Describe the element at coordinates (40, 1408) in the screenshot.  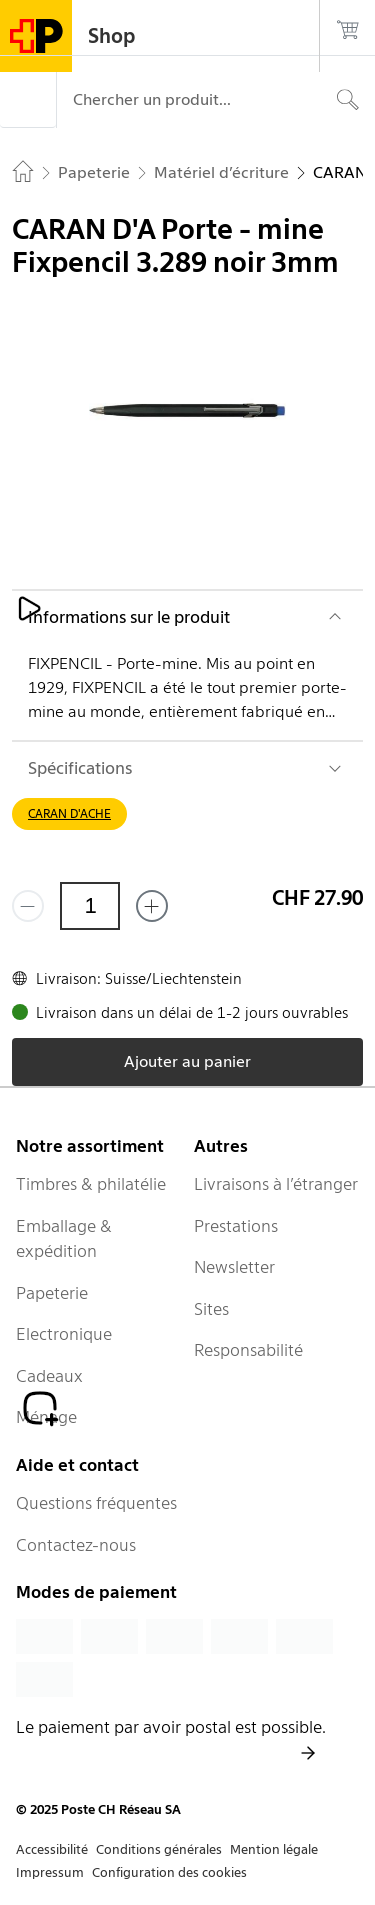
I see `add a new item or create new content` at that location.